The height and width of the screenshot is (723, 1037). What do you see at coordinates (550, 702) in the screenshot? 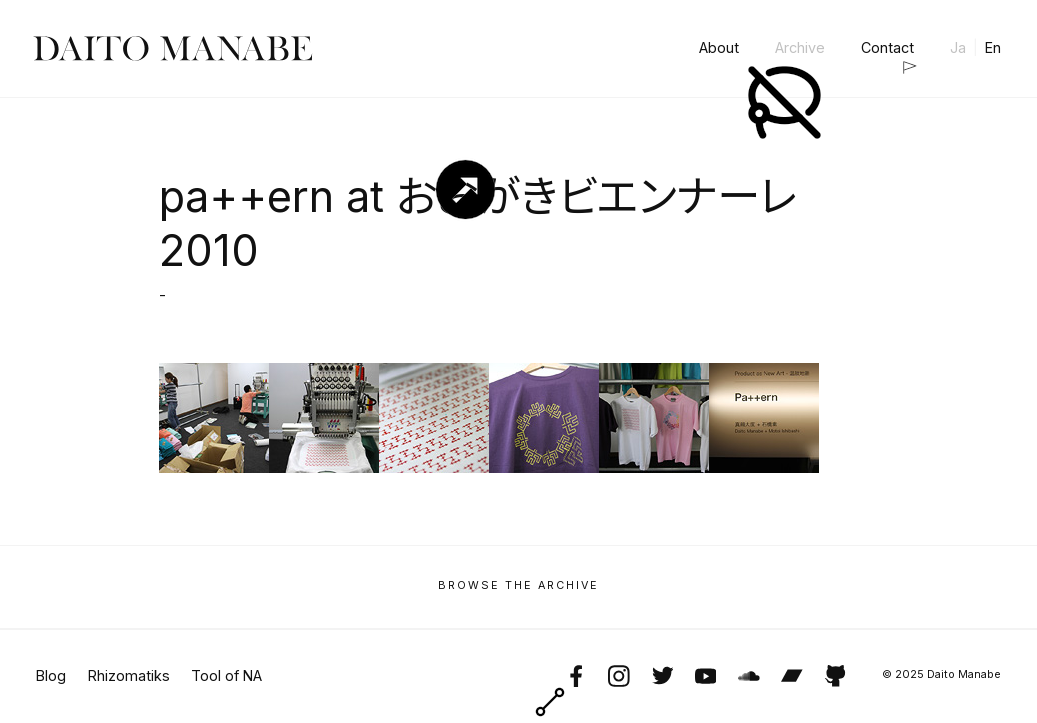
I see `draw a line between two points` at bounding box center [550, 702].